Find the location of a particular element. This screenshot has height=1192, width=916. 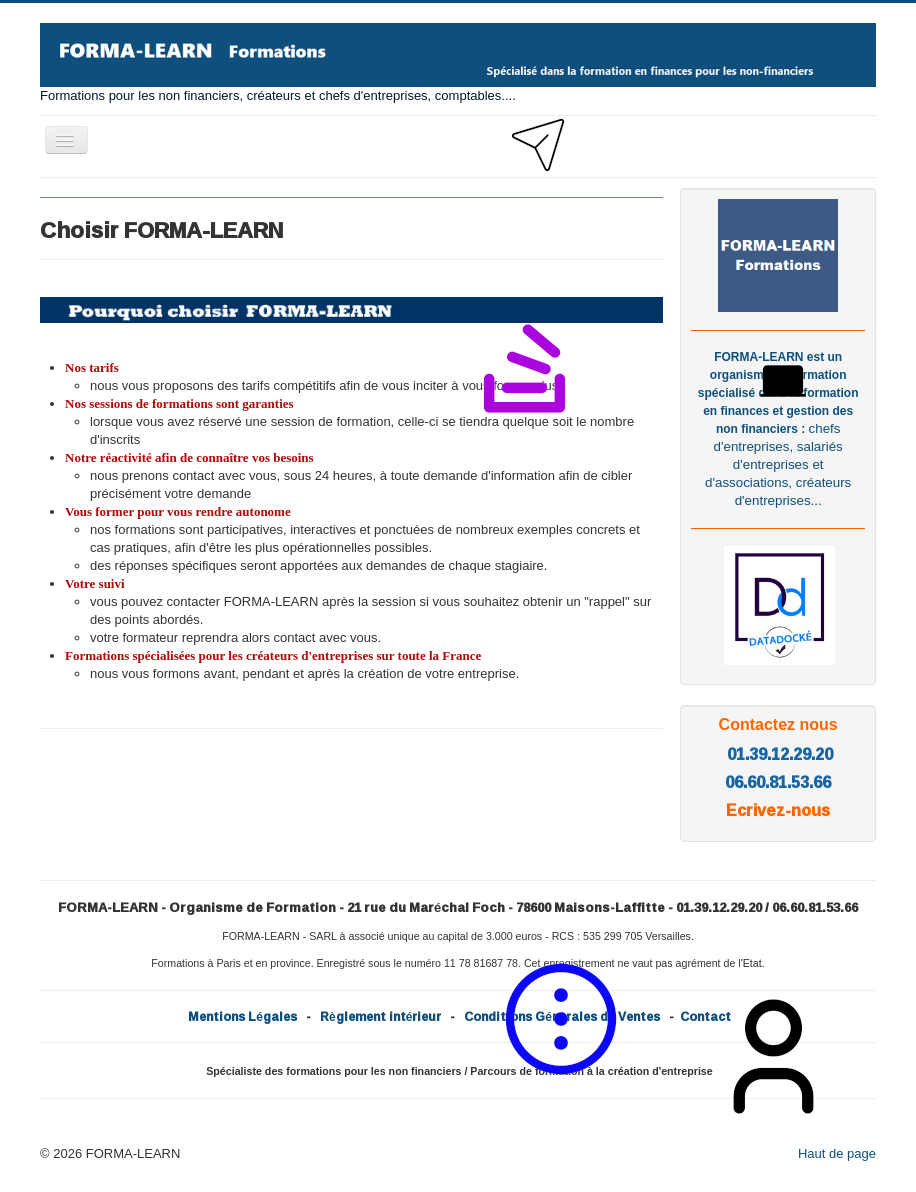

open more options menu is located at coordinates (561, 1019).